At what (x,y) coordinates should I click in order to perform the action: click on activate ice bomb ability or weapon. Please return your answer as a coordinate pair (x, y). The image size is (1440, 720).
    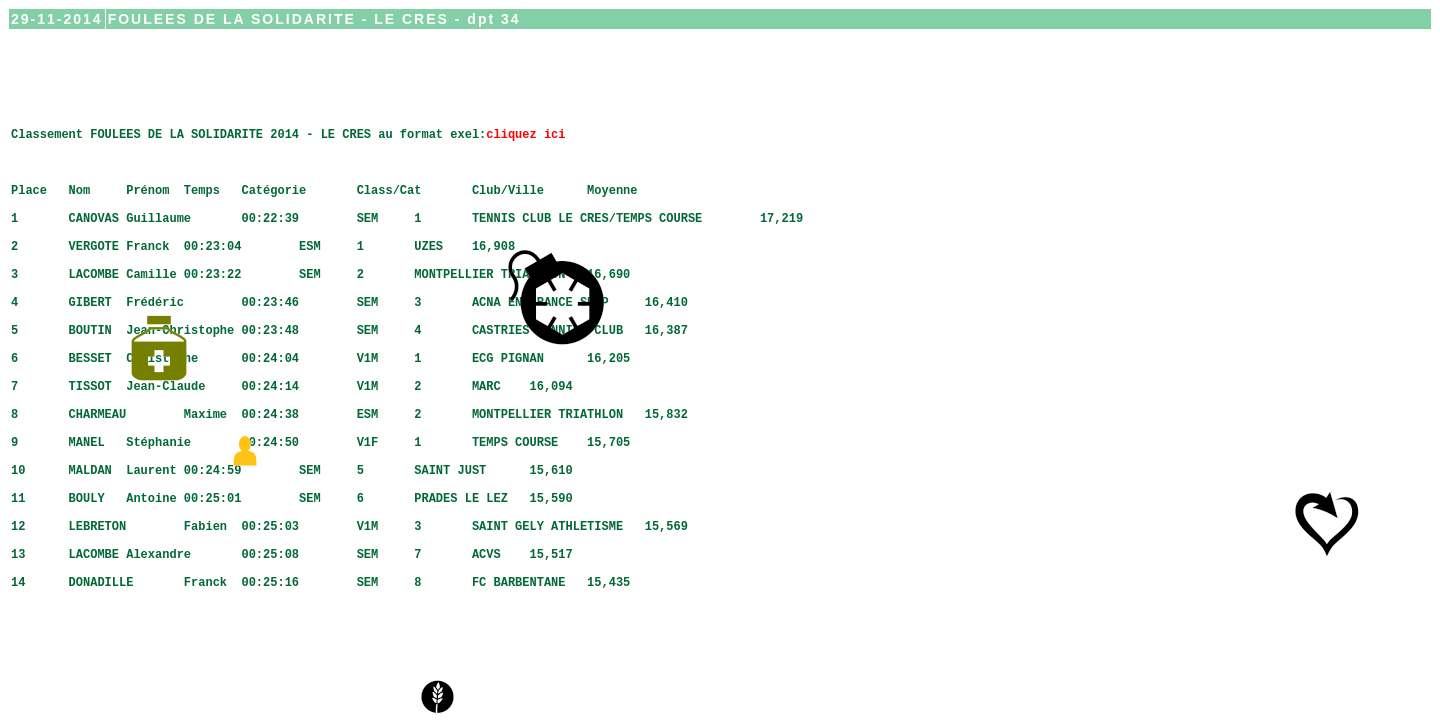
    Looking at the image, I should click on (556, 297).